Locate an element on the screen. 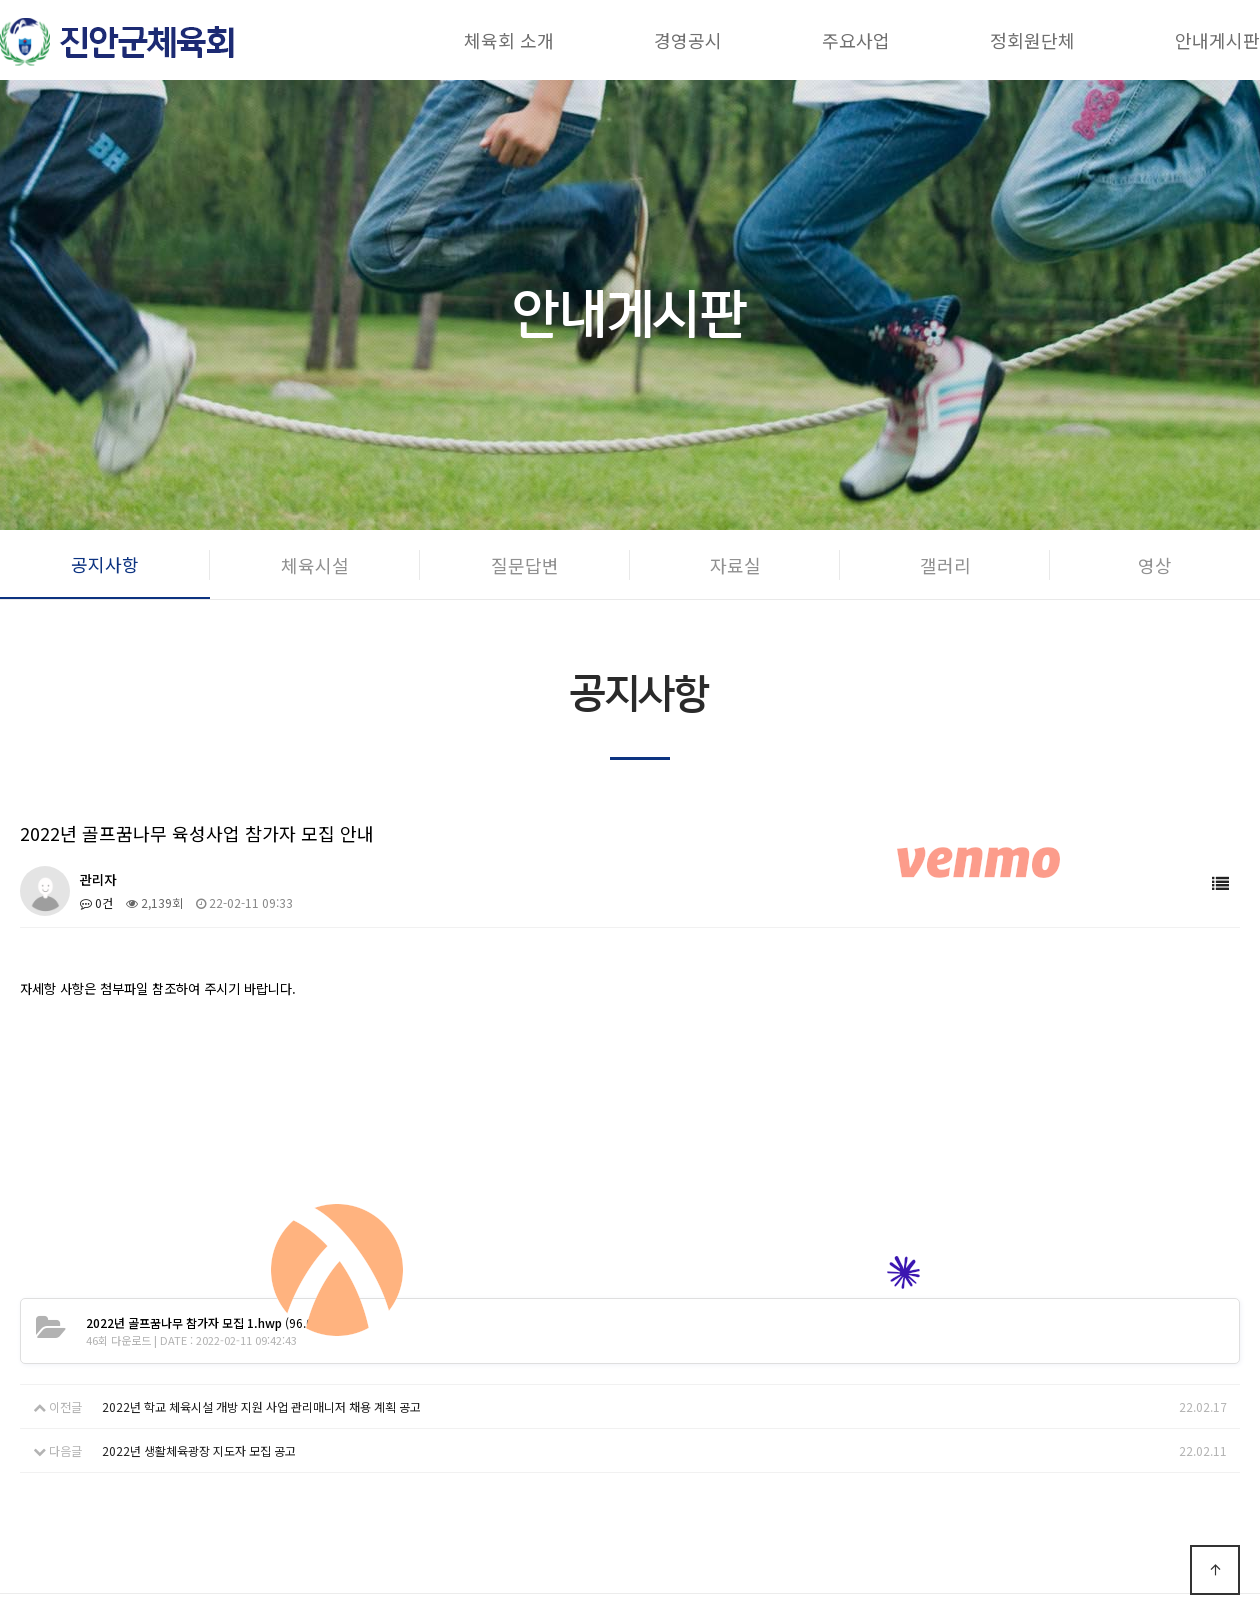 The height and width of the screenshot is (1615, 1260). open the Claude AI assistant app is located at coordinates (903, 1272).